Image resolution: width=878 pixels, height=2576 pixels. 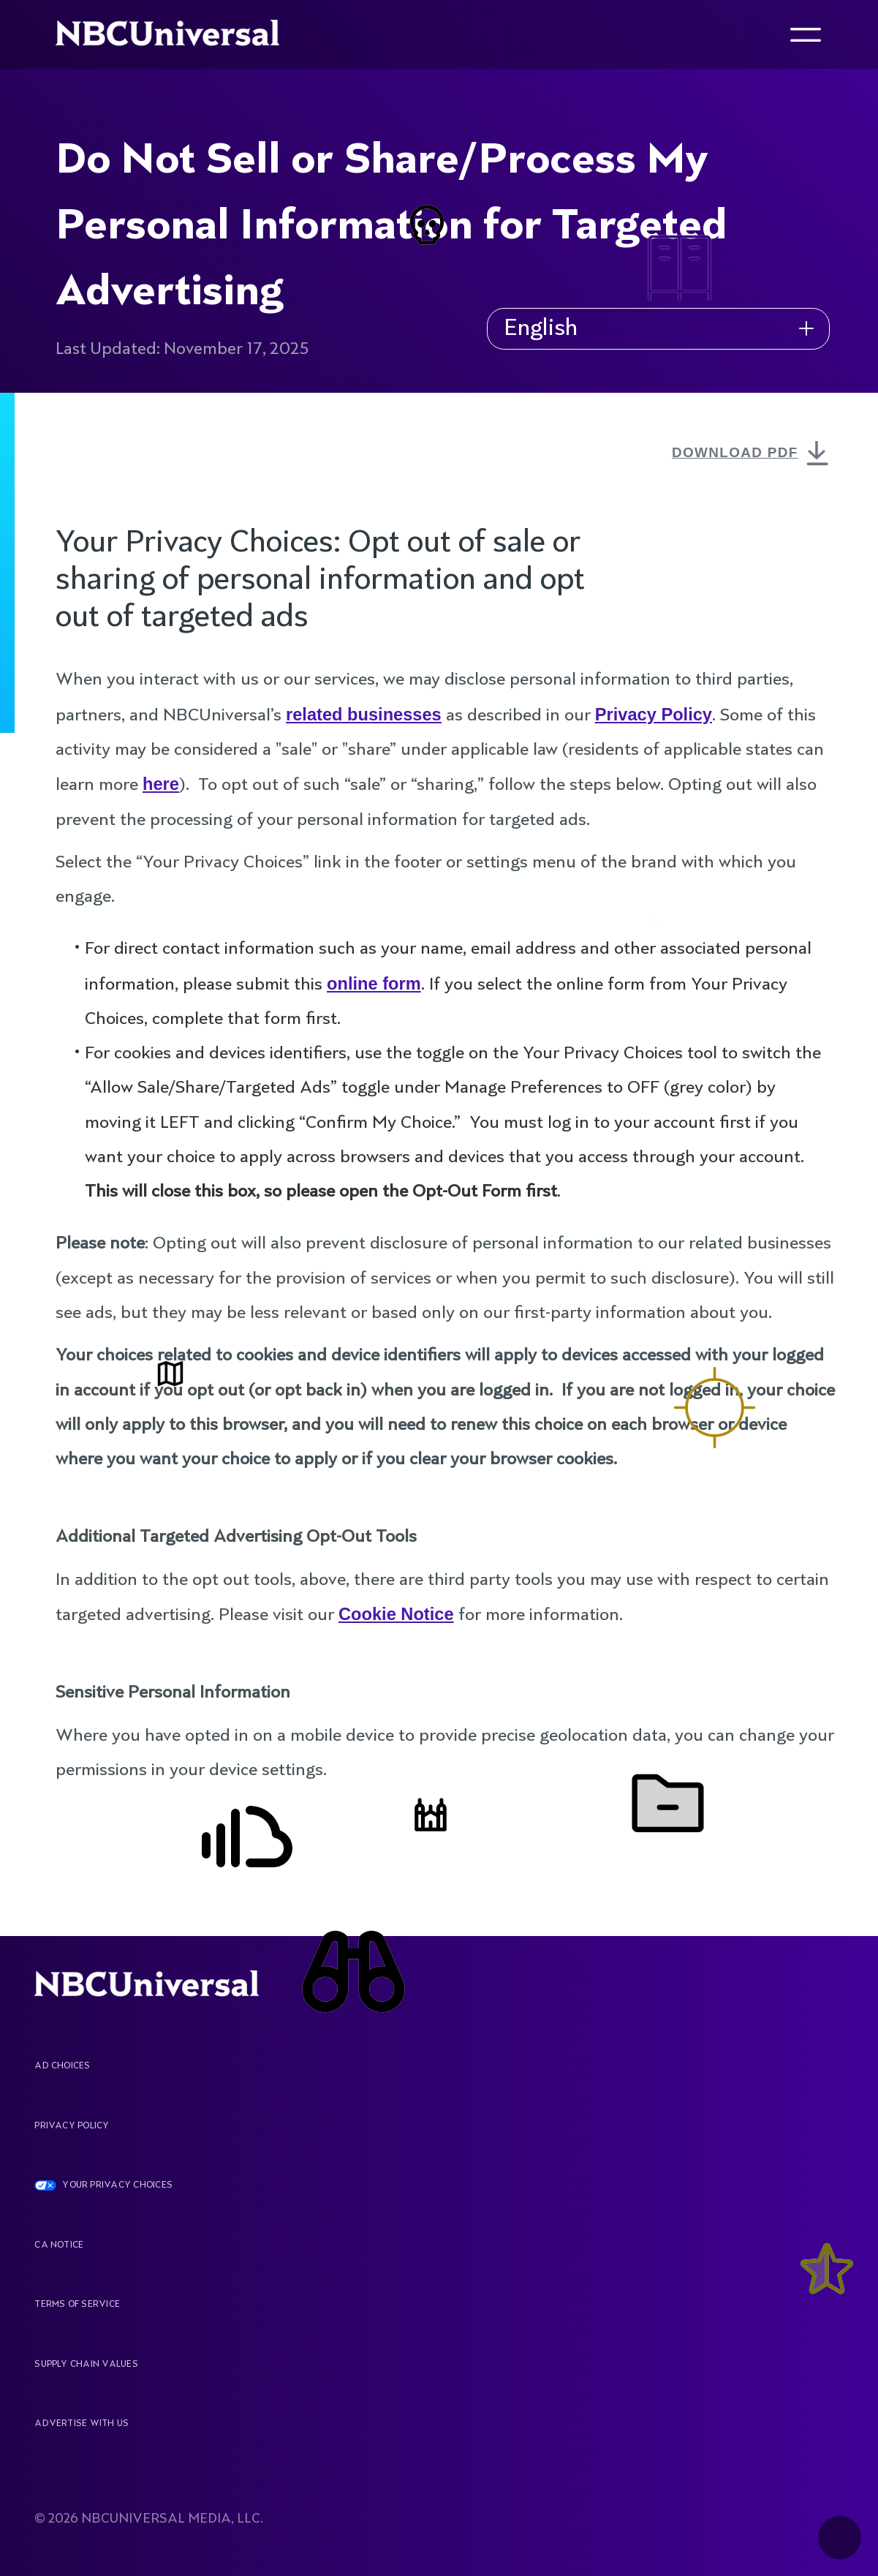 I want to click on open map view, so click(x=170, y=1374).